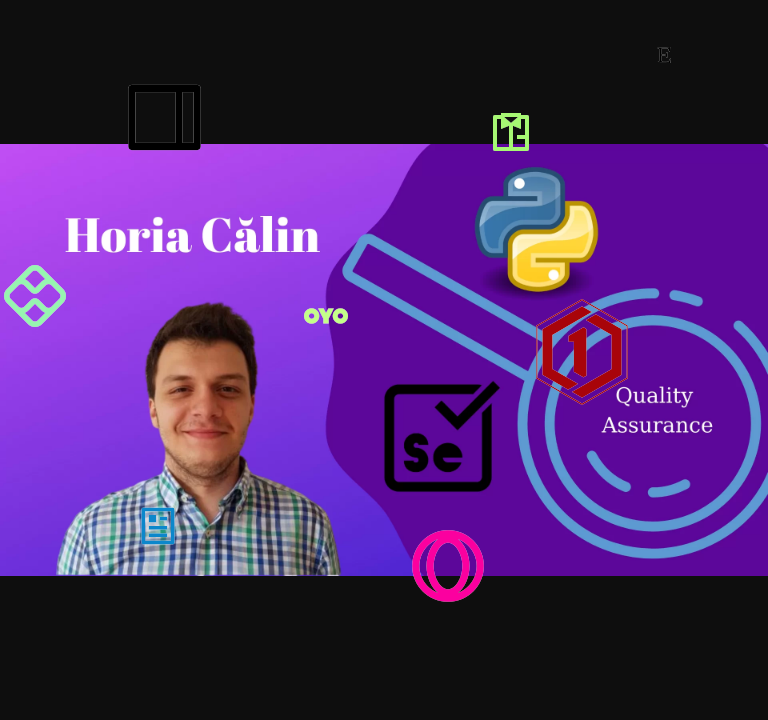  I want to click on view clothing or apparel options, so click(511, 131).